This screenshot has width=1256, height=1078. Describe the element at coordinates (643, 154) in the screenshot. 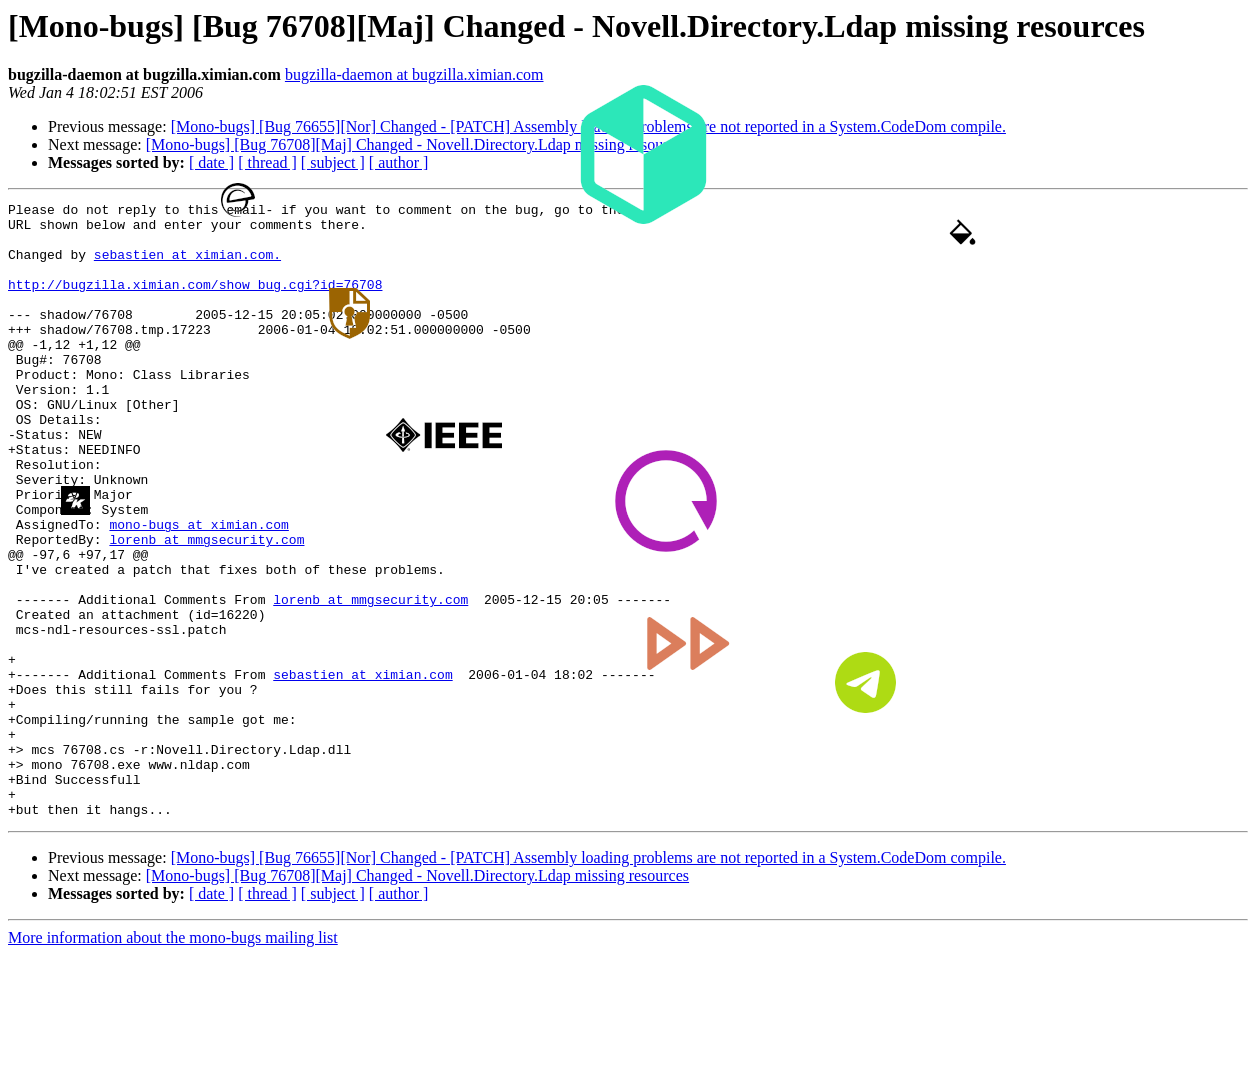

I see `flatpak package manager logo` at that location.